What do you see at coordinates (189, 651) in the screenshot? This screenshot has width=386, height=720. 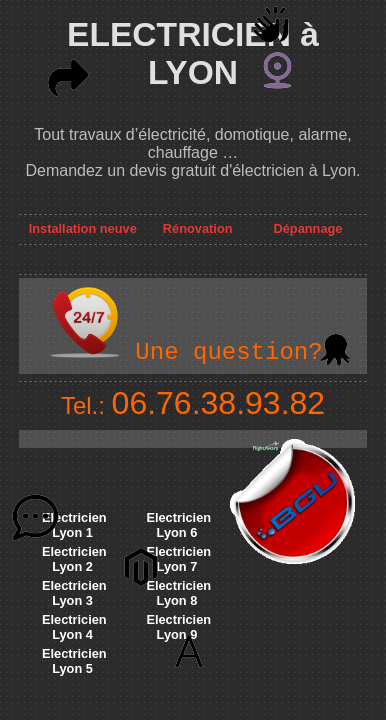 I see `change the font family in a text editor` at bounding box center [189, 651].